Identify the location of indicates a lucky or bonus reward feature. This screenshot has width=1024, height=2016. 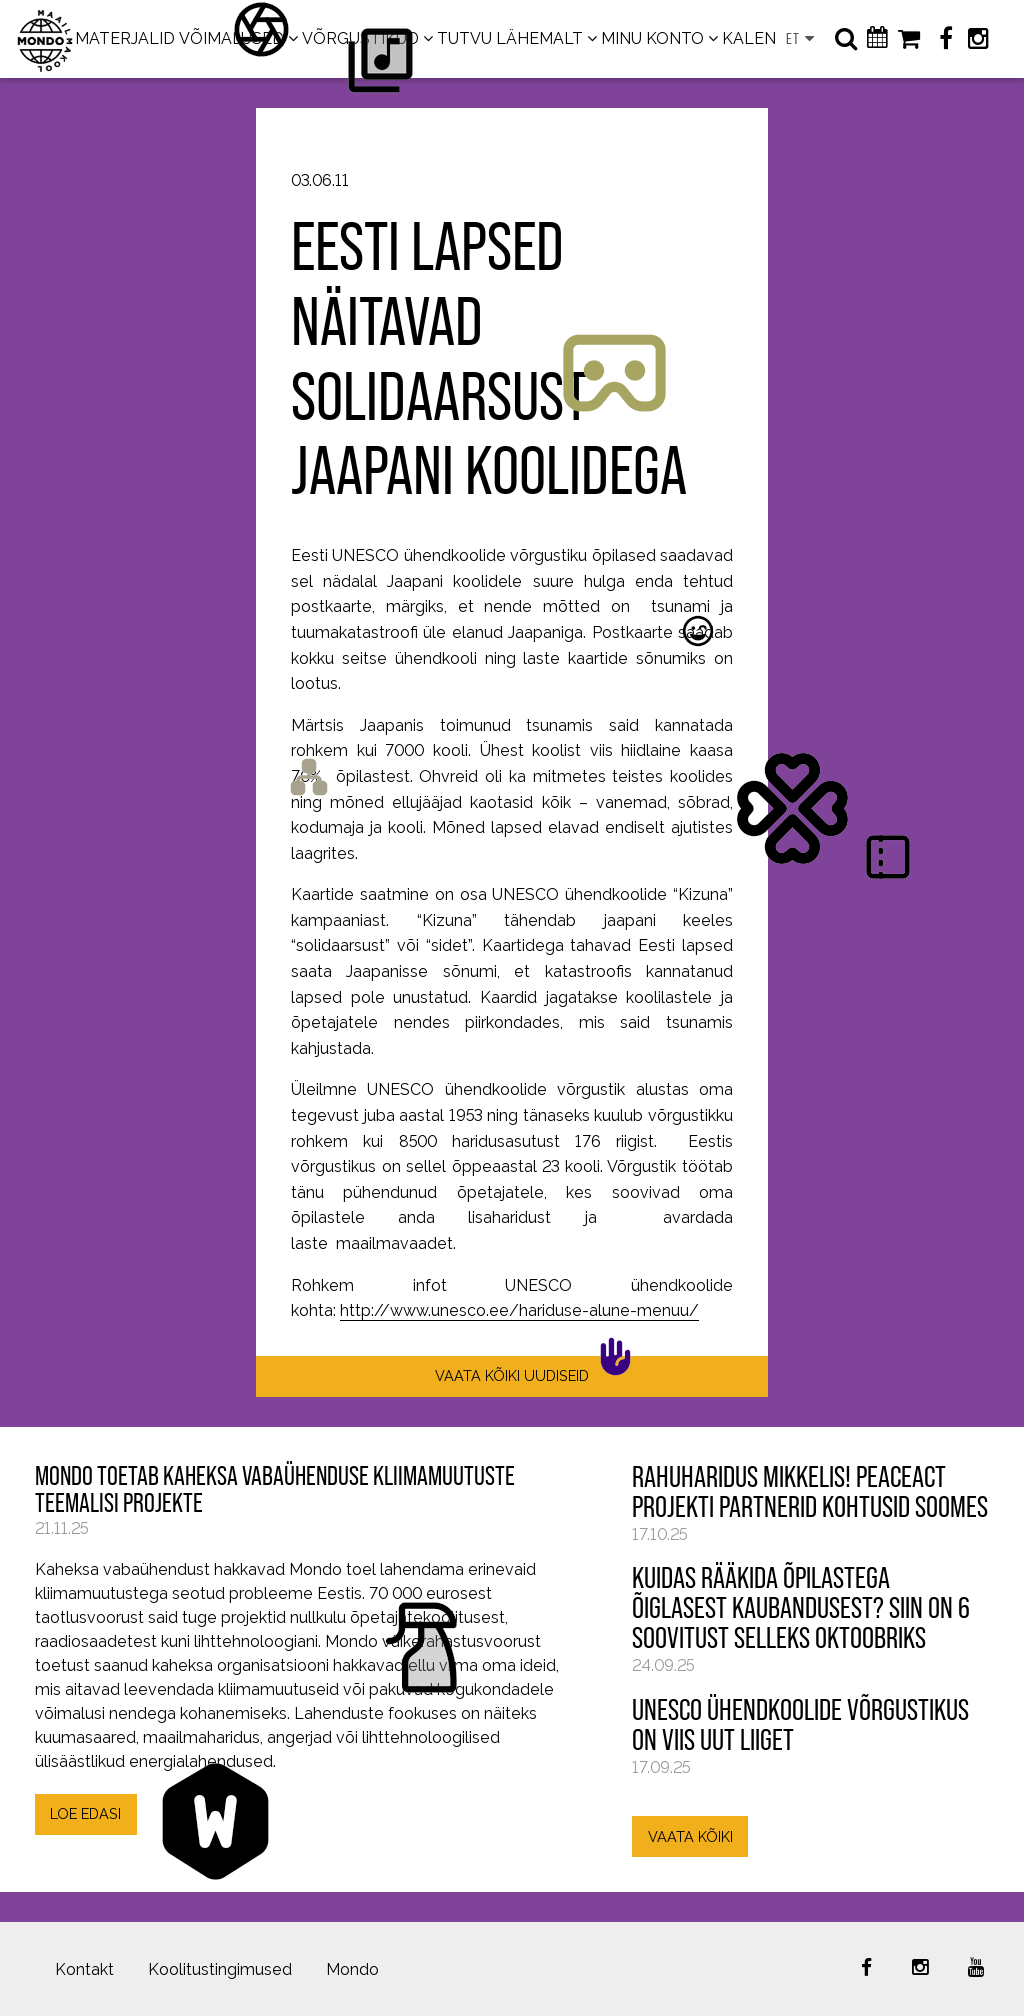
(792, 808).